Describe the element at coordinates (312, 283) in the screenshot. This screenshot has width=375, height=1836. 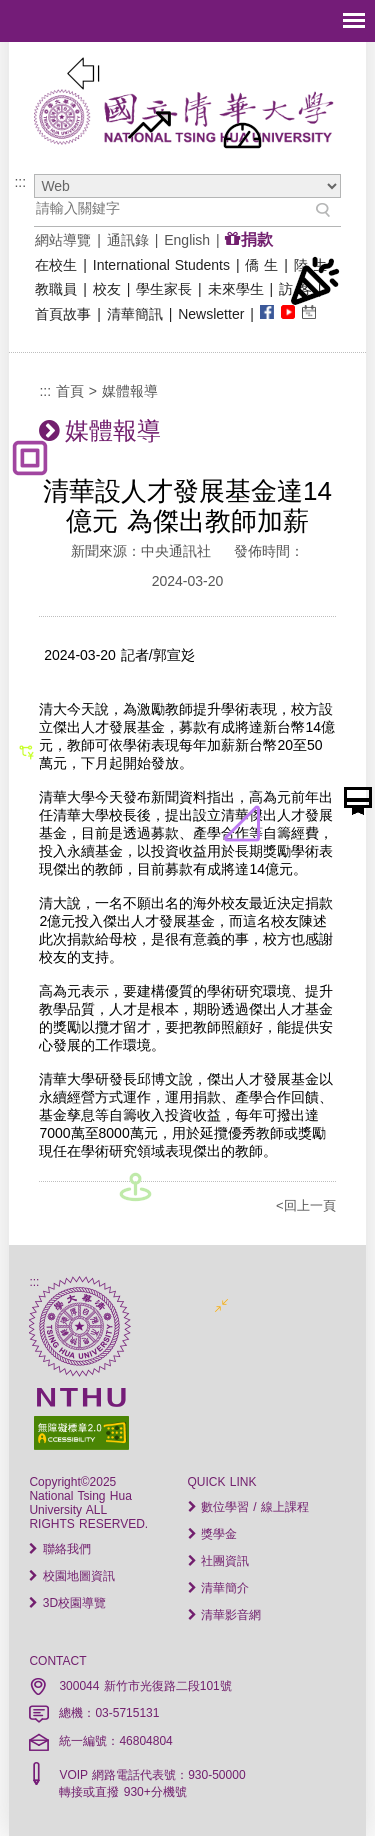
I see `indicates a celebration or achievement` at that location.